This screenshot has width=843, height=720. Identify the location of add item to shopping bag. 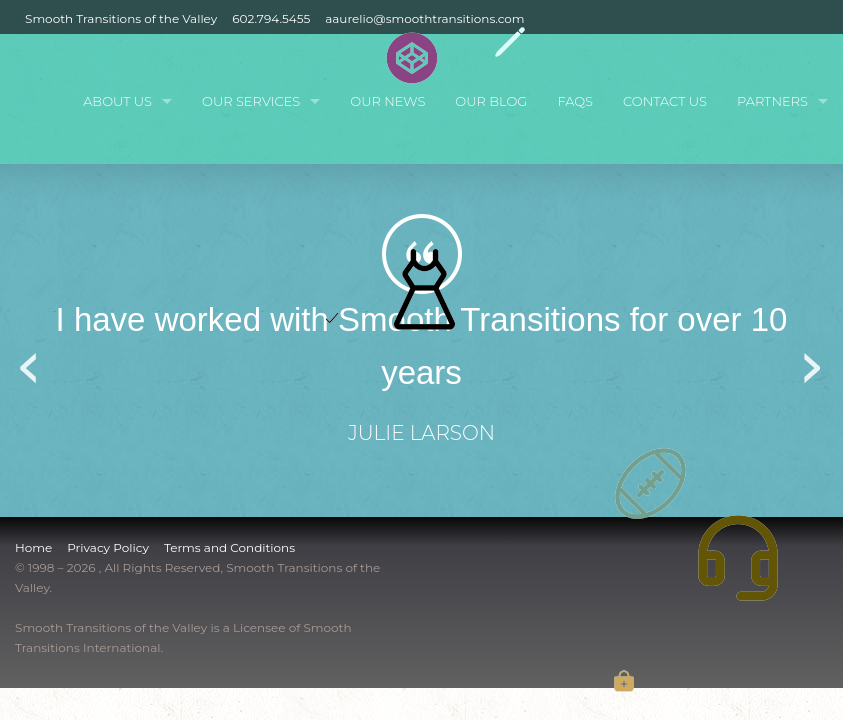
(624, 681).